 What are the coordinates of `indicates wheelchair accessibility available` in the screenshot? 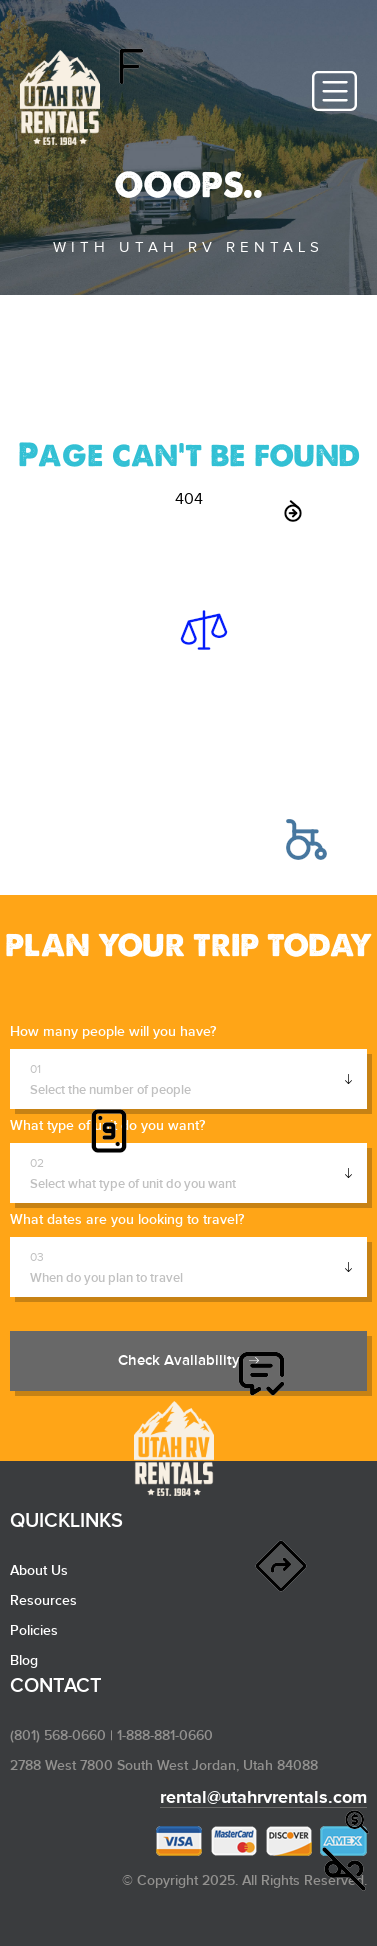 It's located at (306, 839).